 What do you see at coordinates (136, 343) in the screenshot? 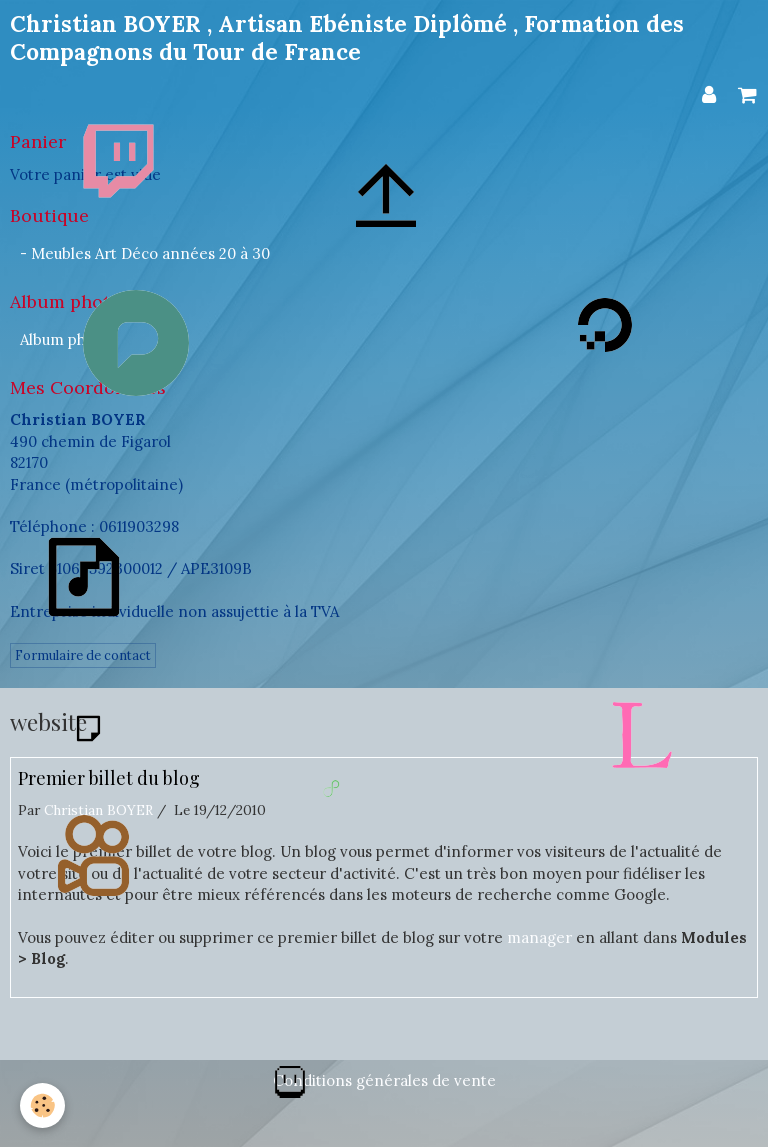
I see `open the Pixelfed app` at bounding box center [136, 343].